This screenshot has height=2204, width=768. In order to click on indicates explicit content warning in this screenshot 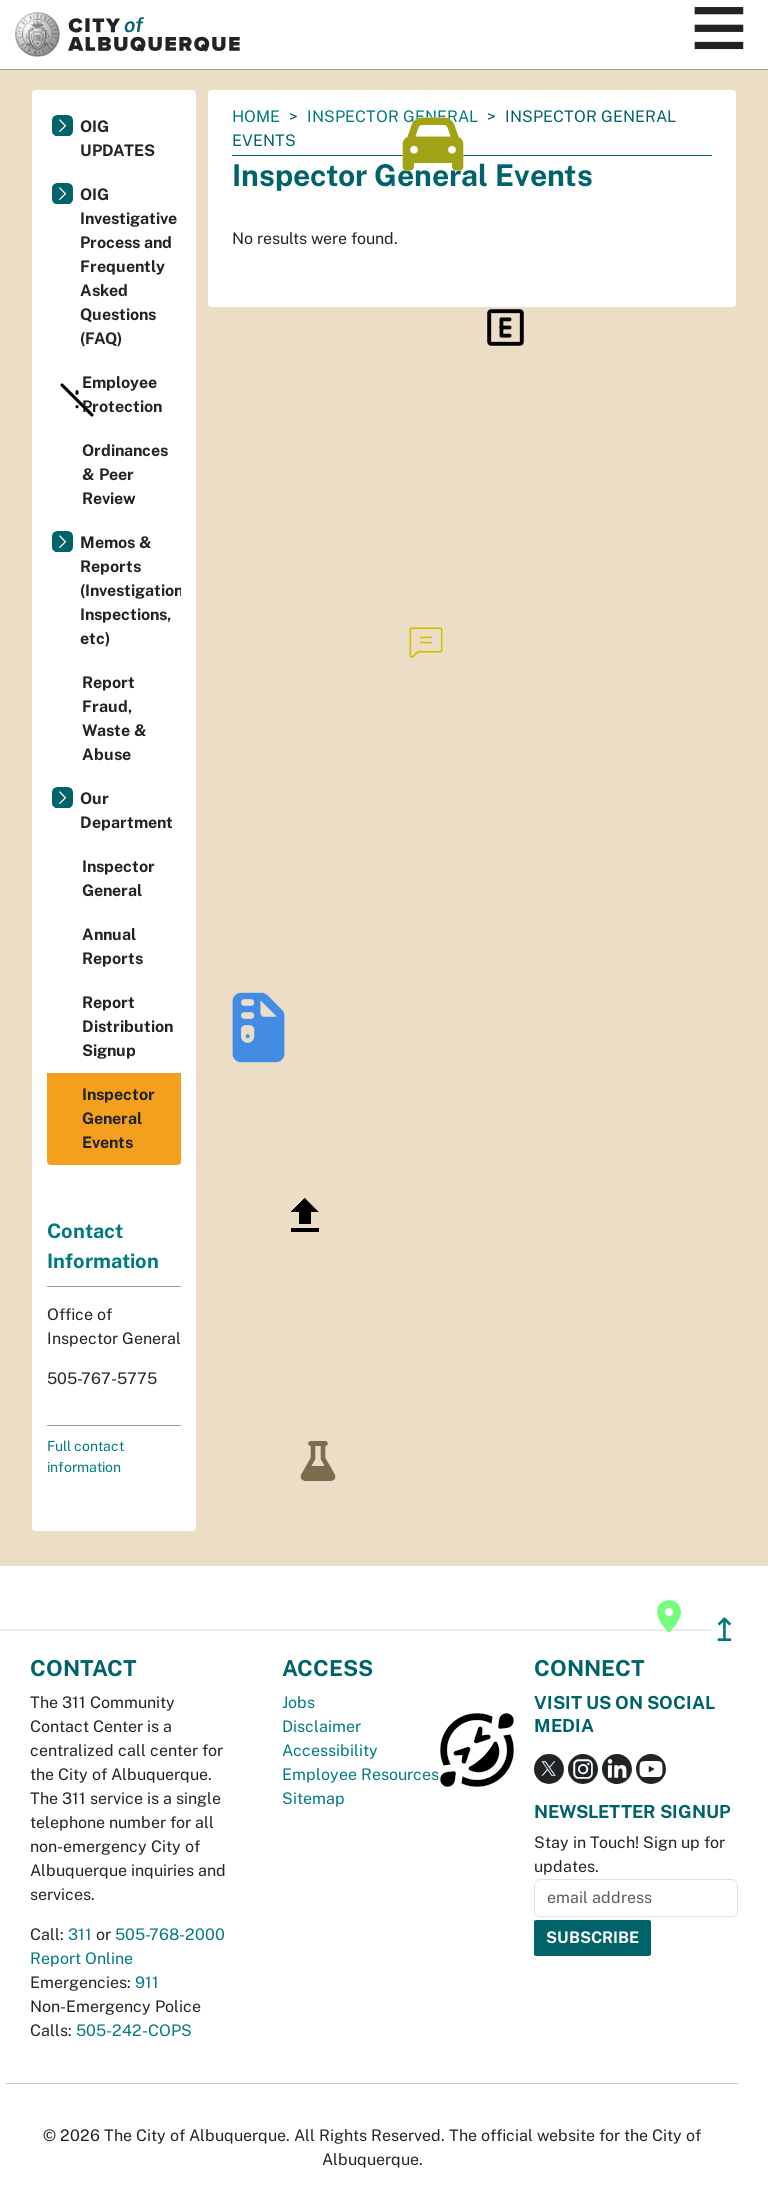, I will do `click(505, 327)`.